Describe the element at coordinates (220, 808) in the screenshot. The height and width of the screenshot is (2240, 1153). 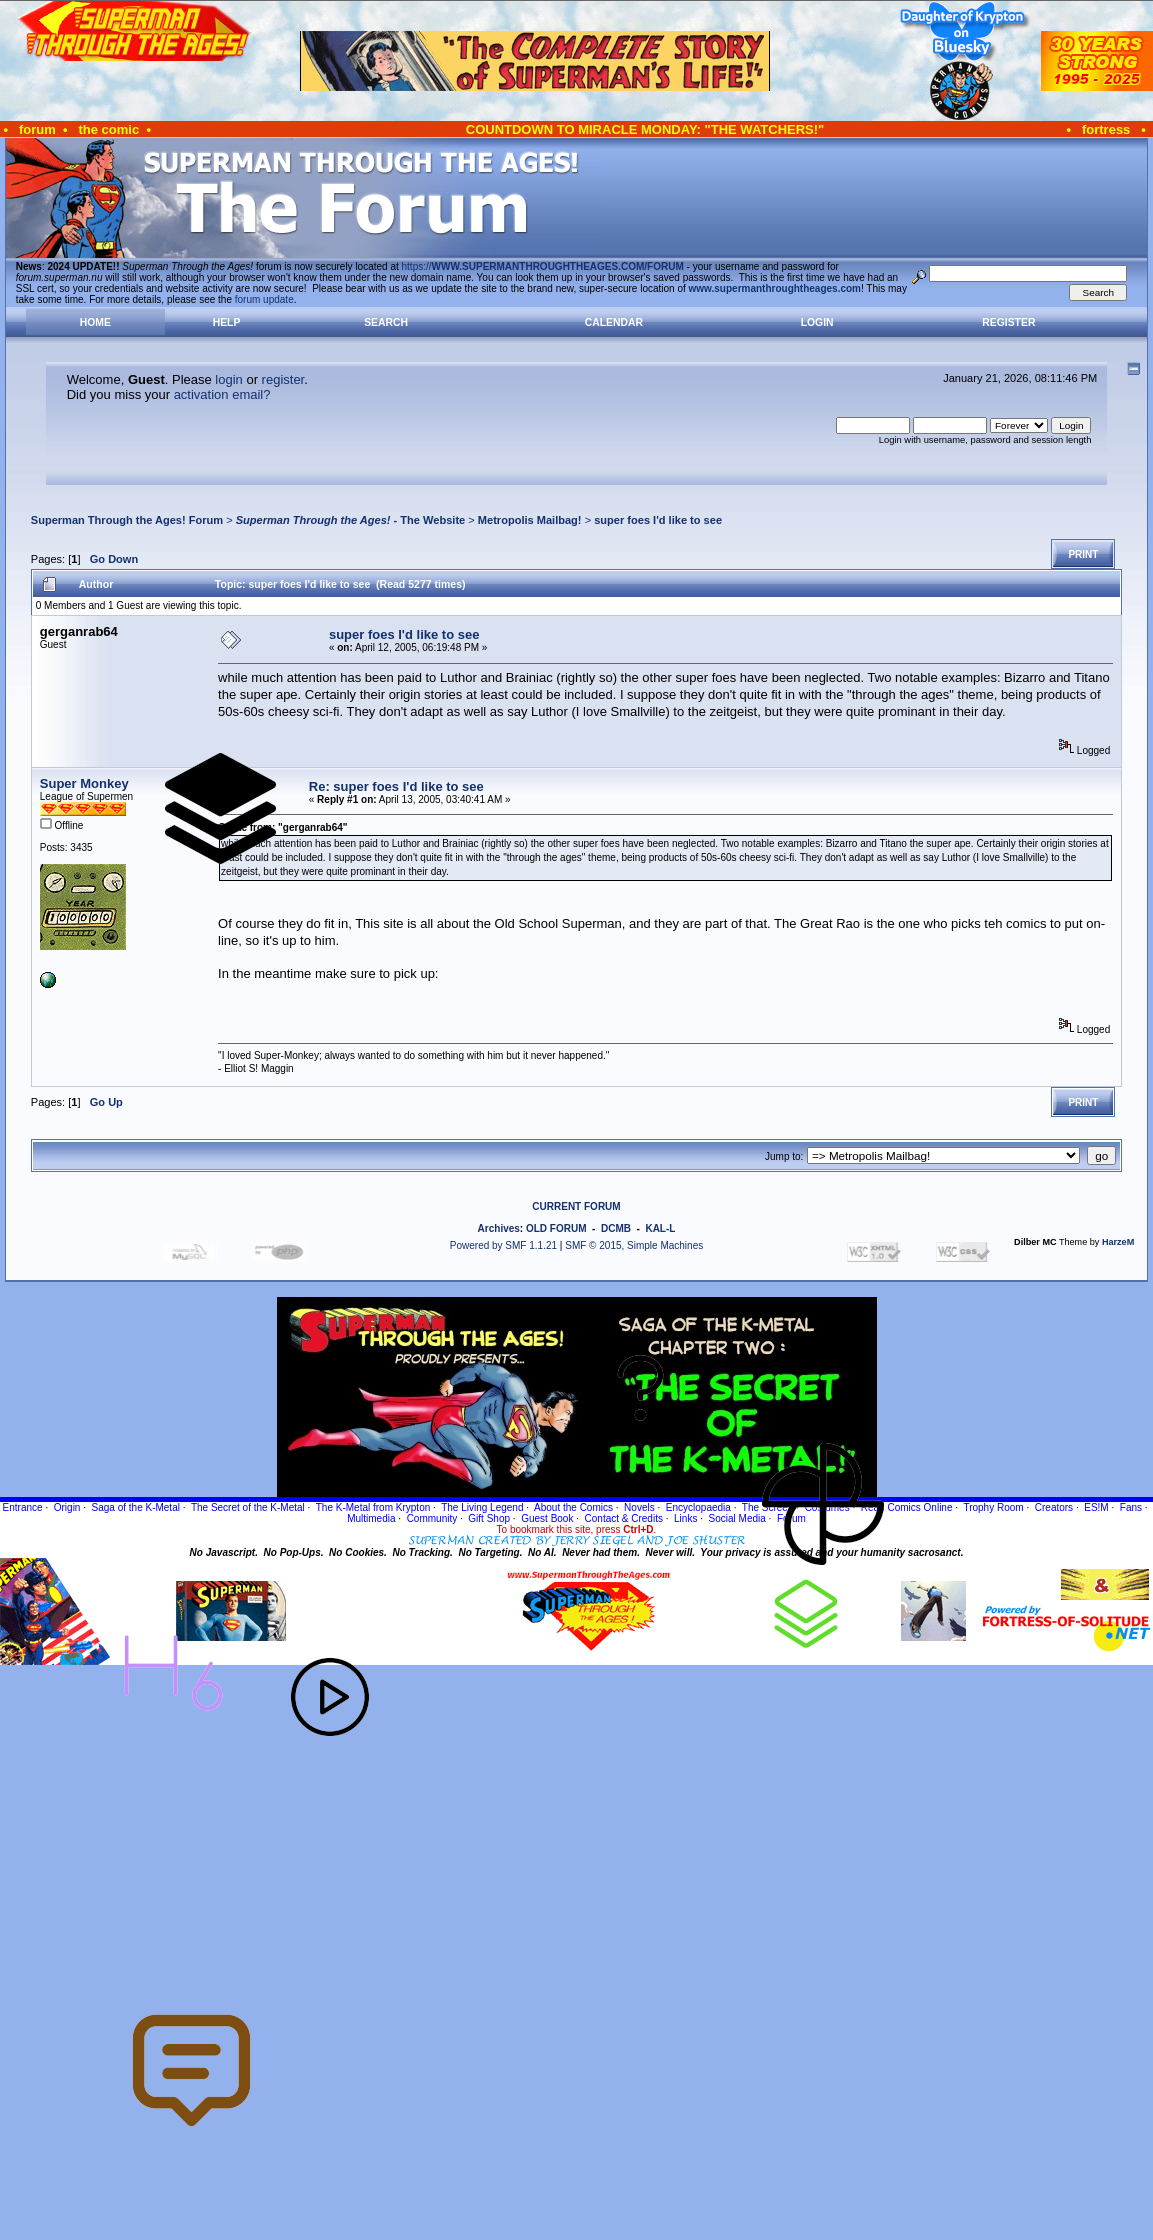
I see `view layers or stacked content` at that location.